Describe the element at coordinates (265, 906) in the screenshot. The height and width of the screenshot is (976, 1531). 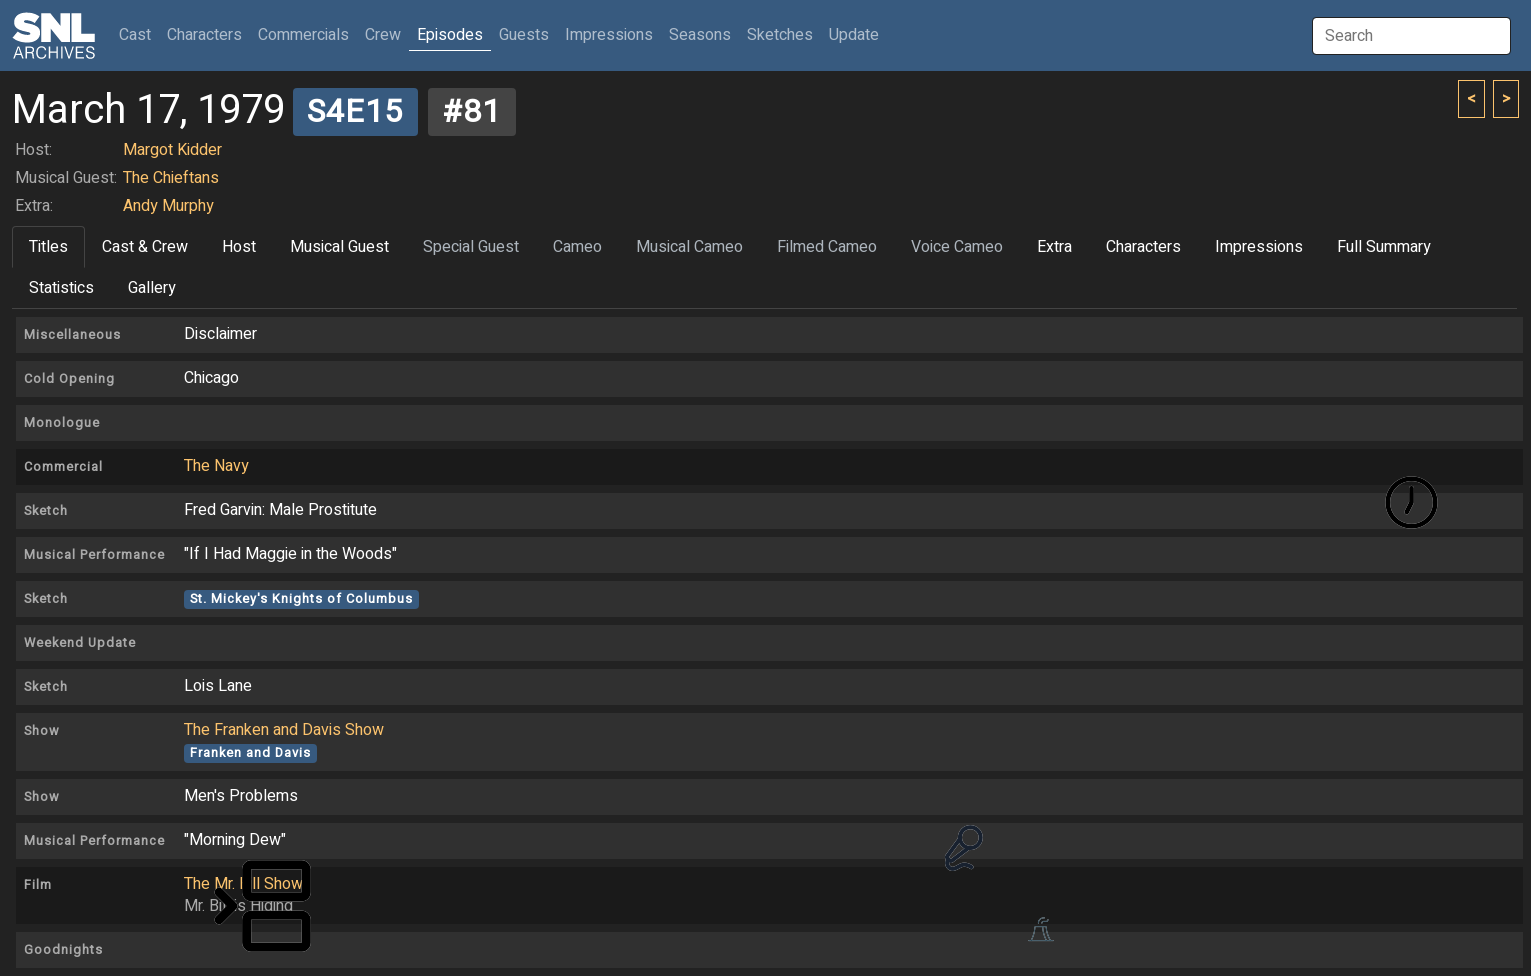
I see `insert element at the beginning of a list` at that location.